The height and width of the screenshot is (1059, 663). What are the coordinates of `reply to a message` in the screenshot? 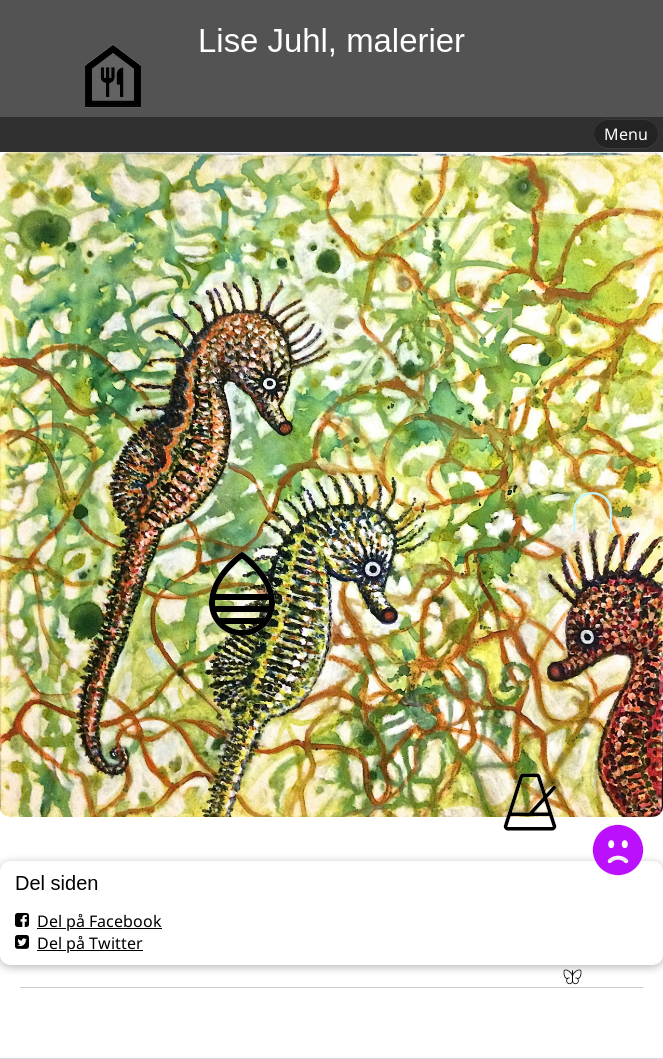 It's located at (485, 321).